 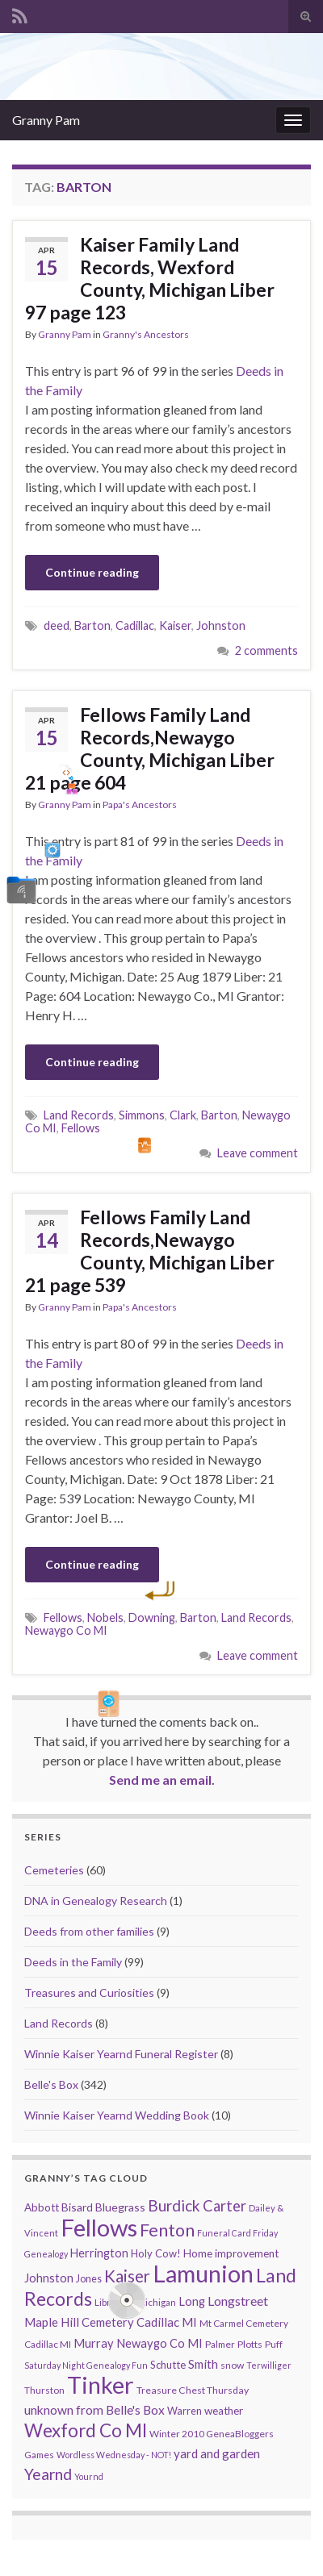 I want to click on reply to all recipients of an email, so click(x=159, y=1589).